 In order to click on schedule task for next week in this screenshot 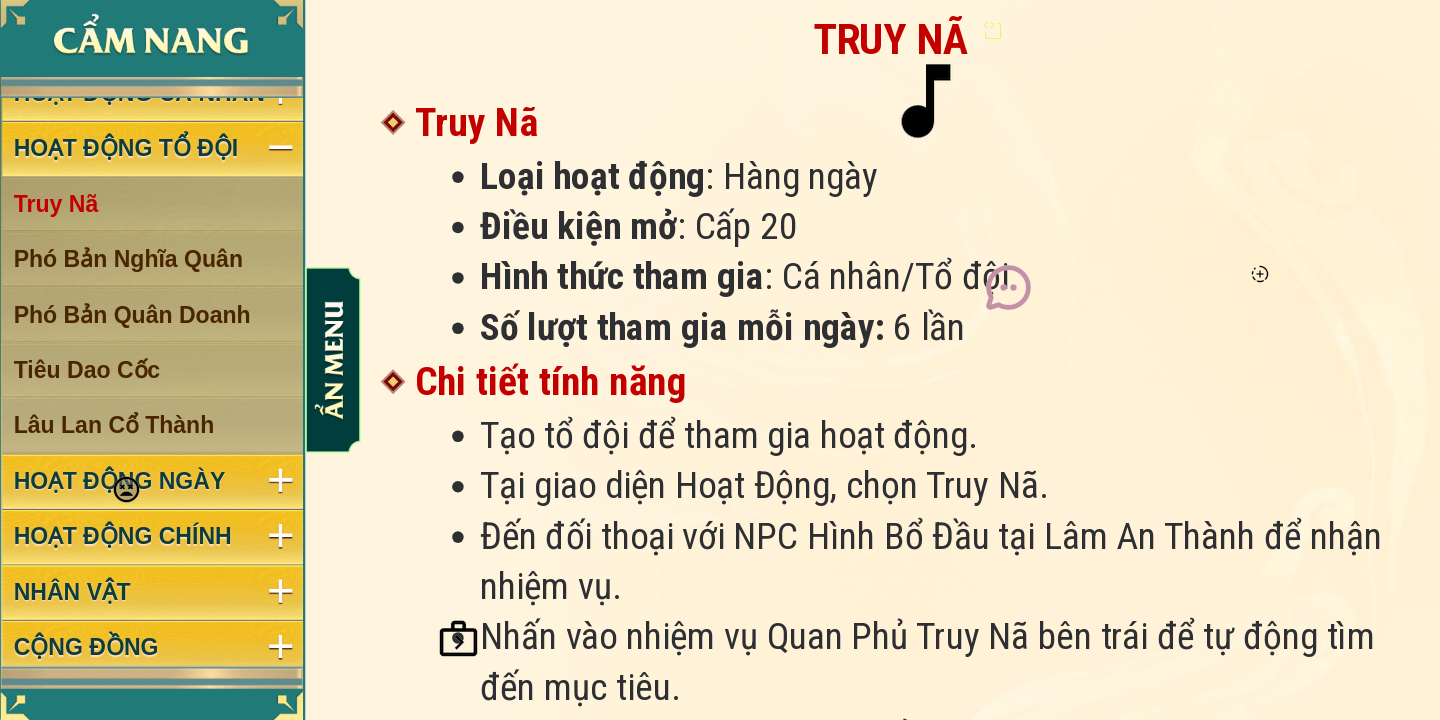, I will do `click(458, 637)`.